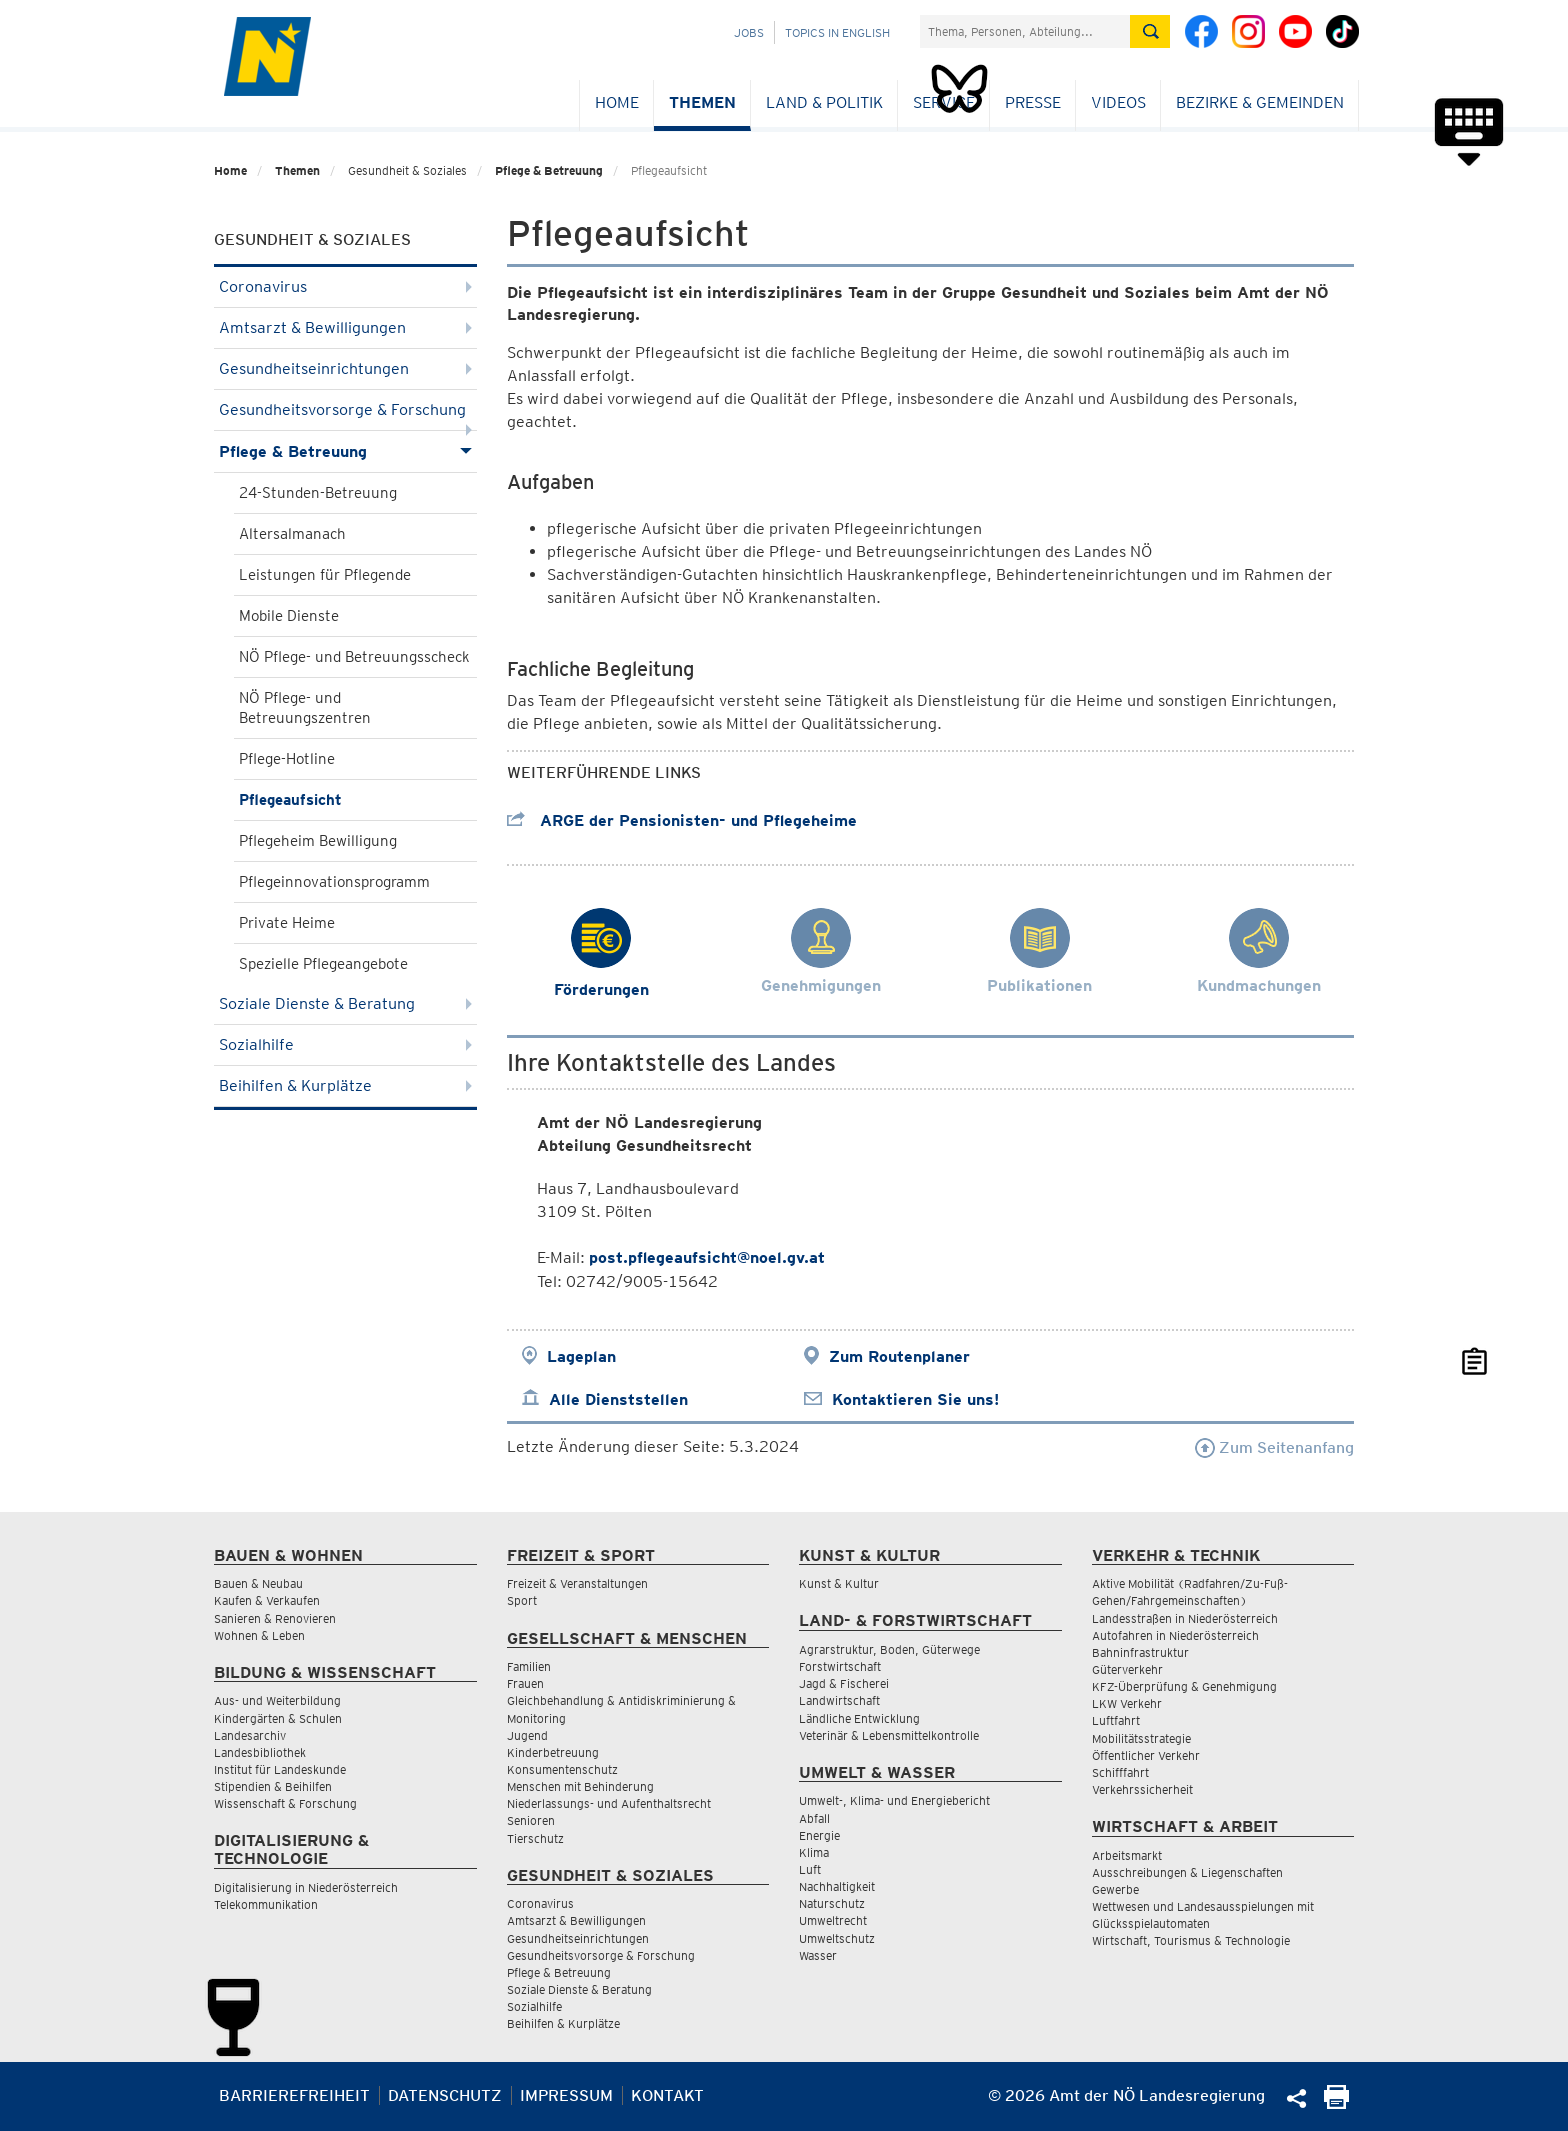 The height and width of the screenshot is (2131, 1568). What do you see at coordinates (1474, 1362) in the screenshot?
I see `view assignments or tasks` at bounding box center [1474, 1362].